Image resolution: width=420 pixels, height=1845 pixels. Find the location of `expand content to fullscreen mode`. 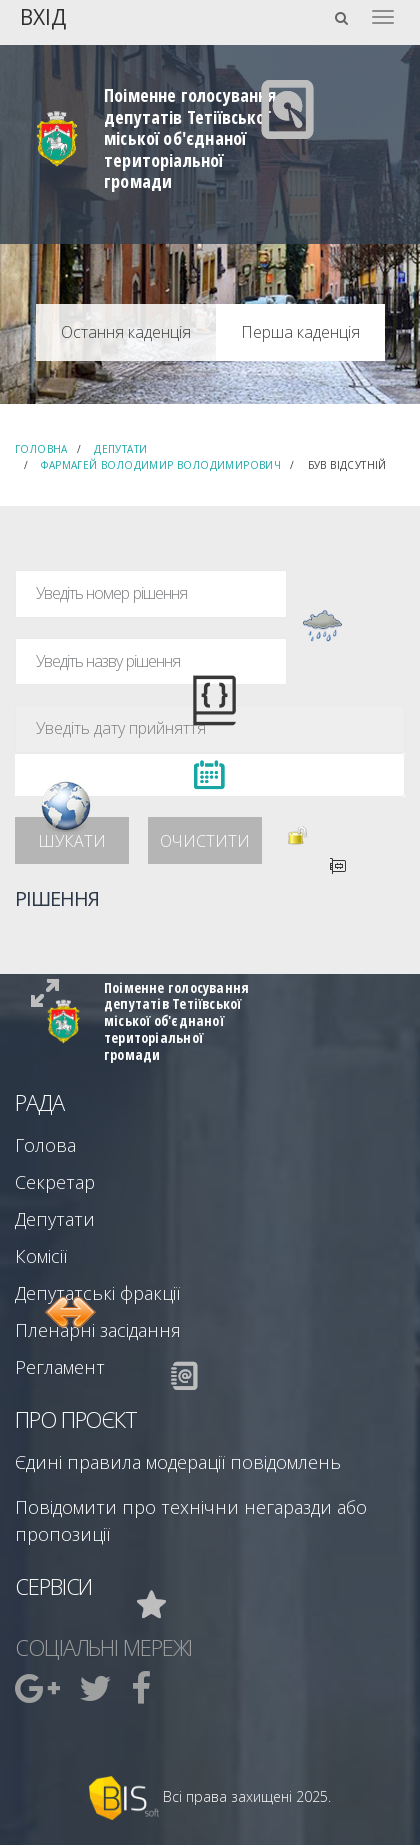

expand content to fullscreen mode is located at coordinates (45, 993).